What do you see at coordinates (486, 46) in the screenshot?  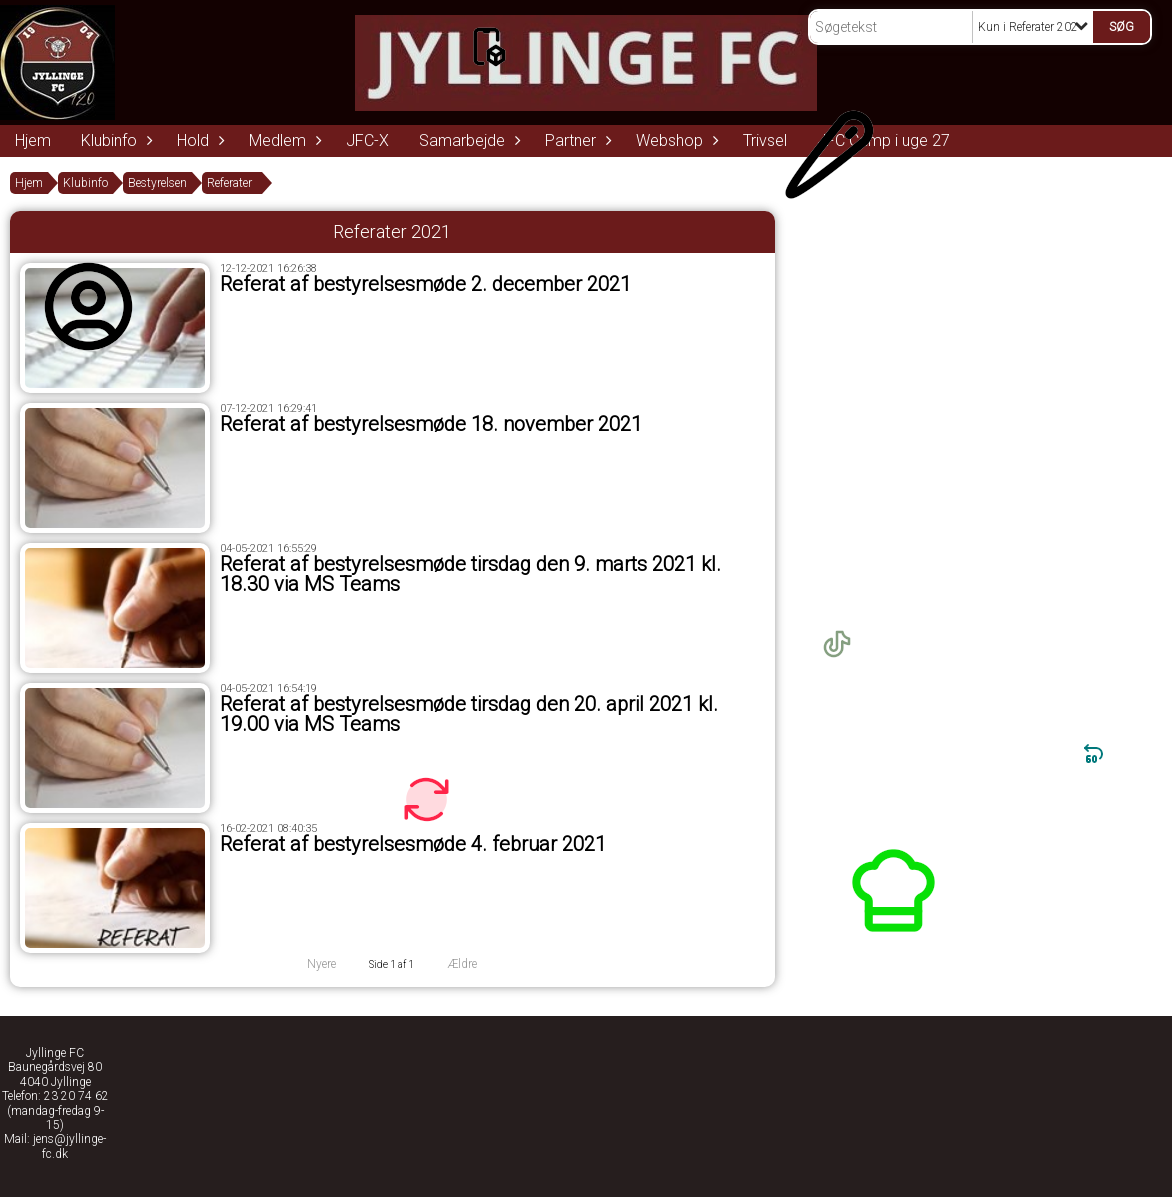 I see `open augmented reality mode` at bounding box center [486, 46].